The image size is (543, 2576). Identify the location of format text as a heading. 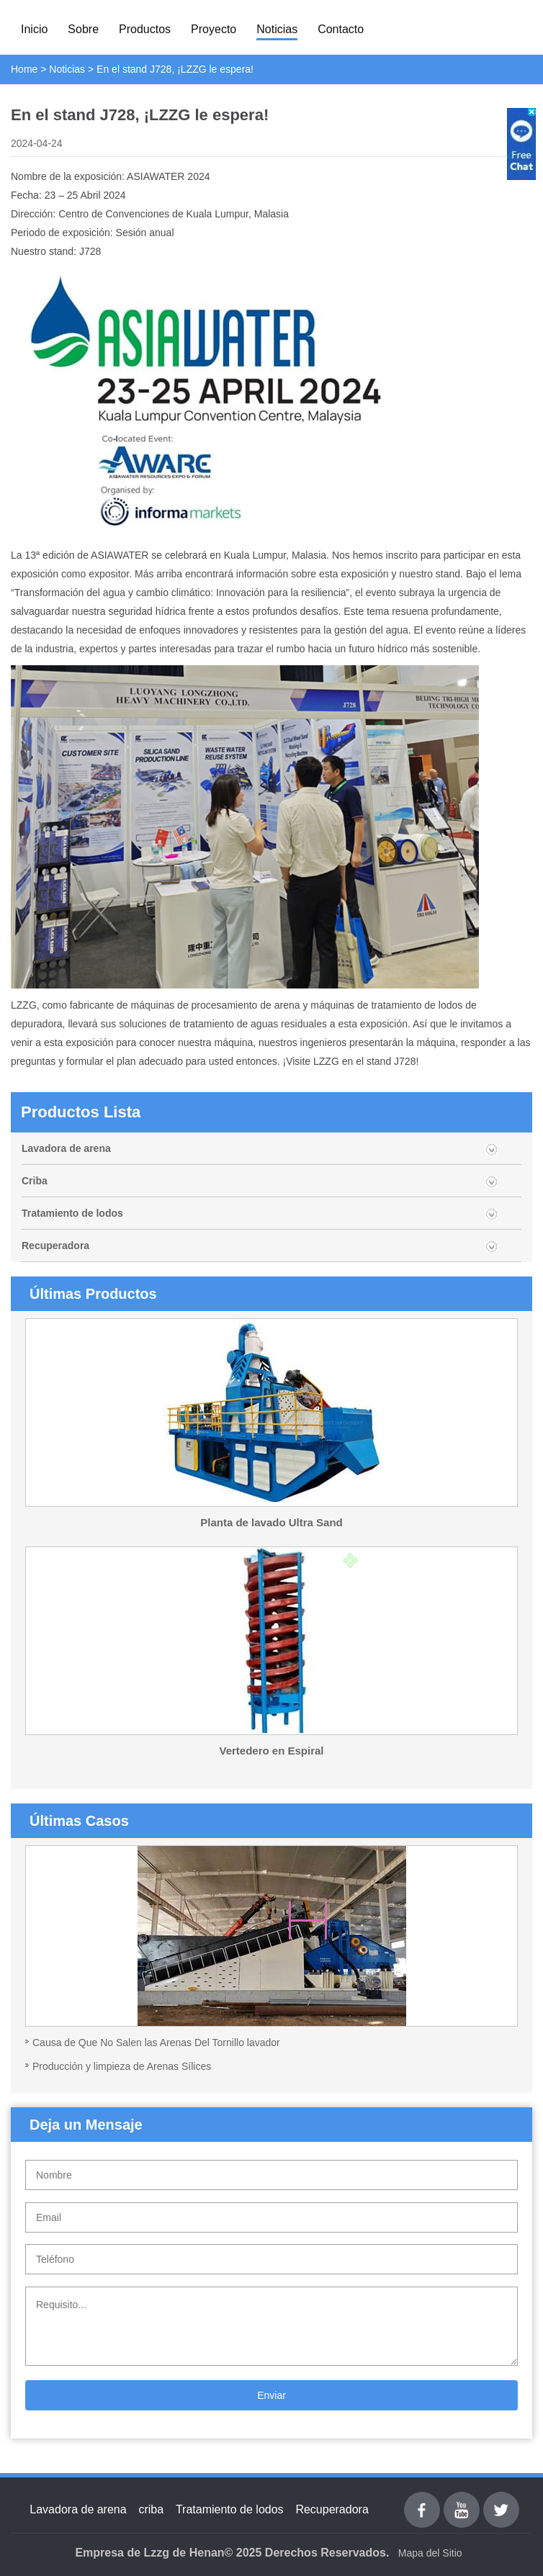
(308, 1920).